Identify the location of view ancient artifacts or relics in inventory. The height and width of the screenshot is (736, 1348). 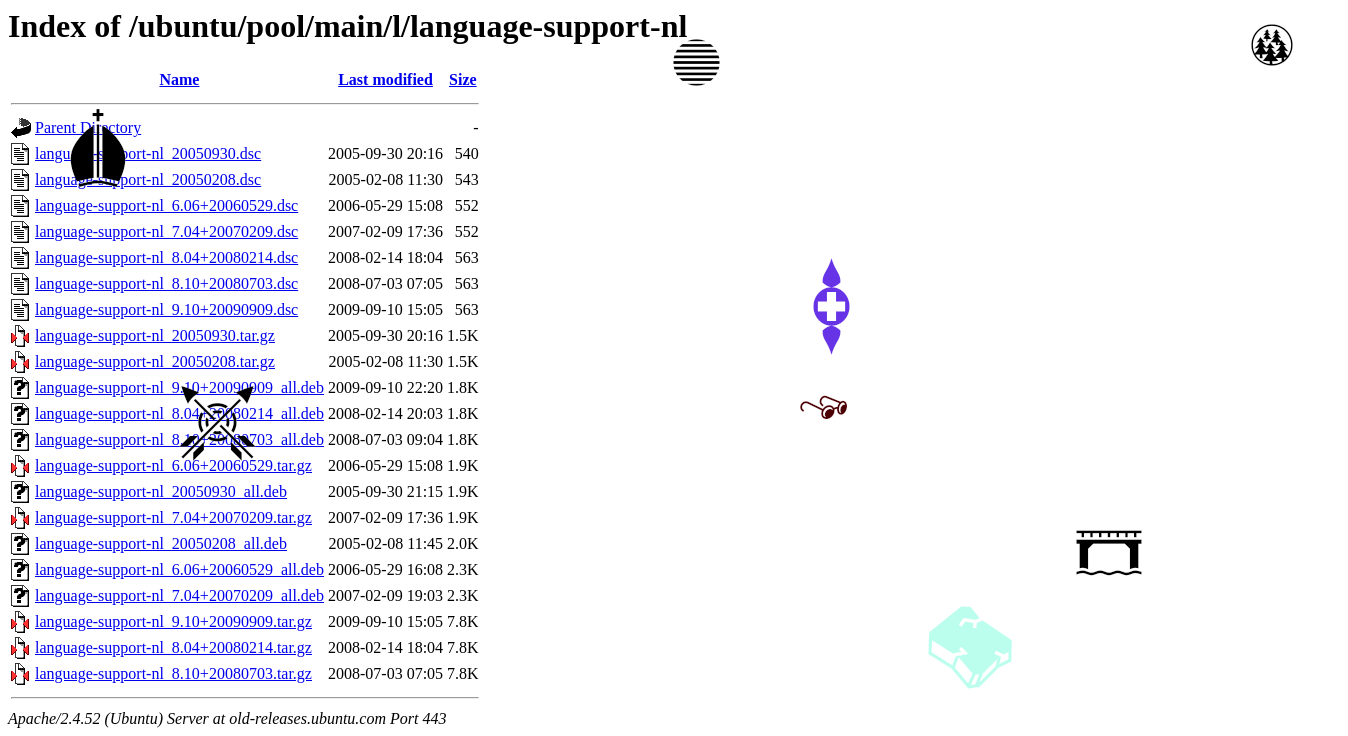
(970, 647).